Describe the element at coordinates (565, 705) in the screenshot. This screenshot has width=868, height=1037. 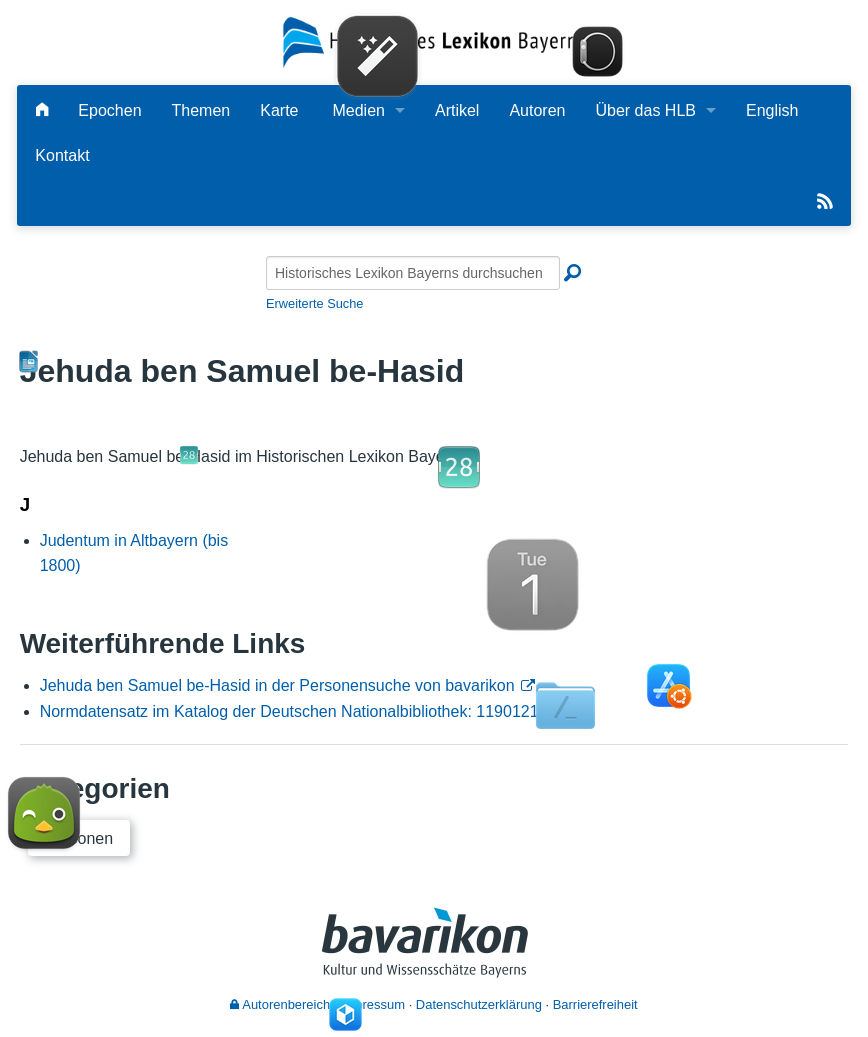
I see `access the root directory` at that location.